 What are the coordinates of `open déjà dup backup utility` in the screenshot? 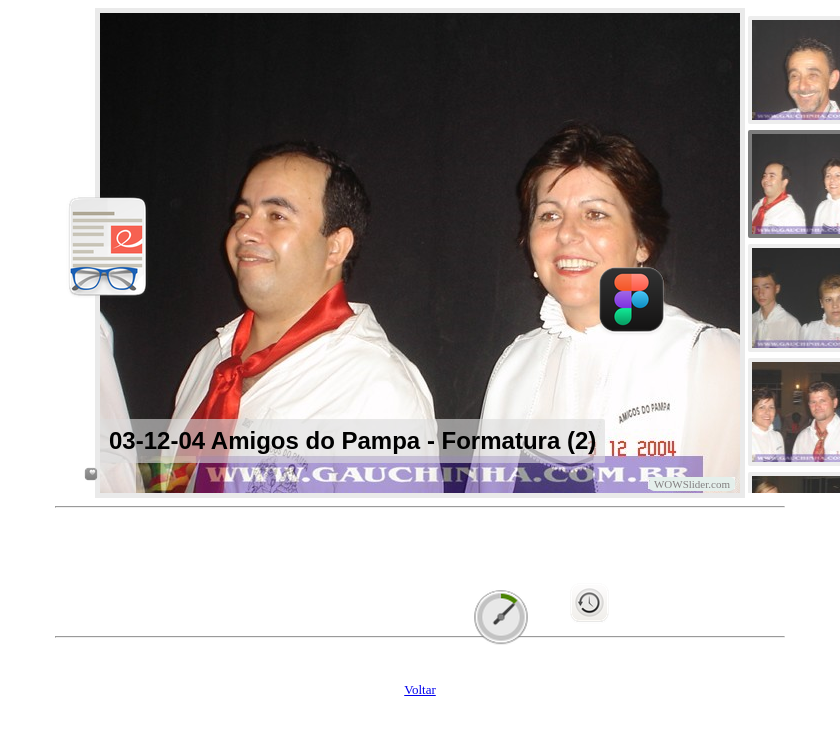 It's located at (589, 602).